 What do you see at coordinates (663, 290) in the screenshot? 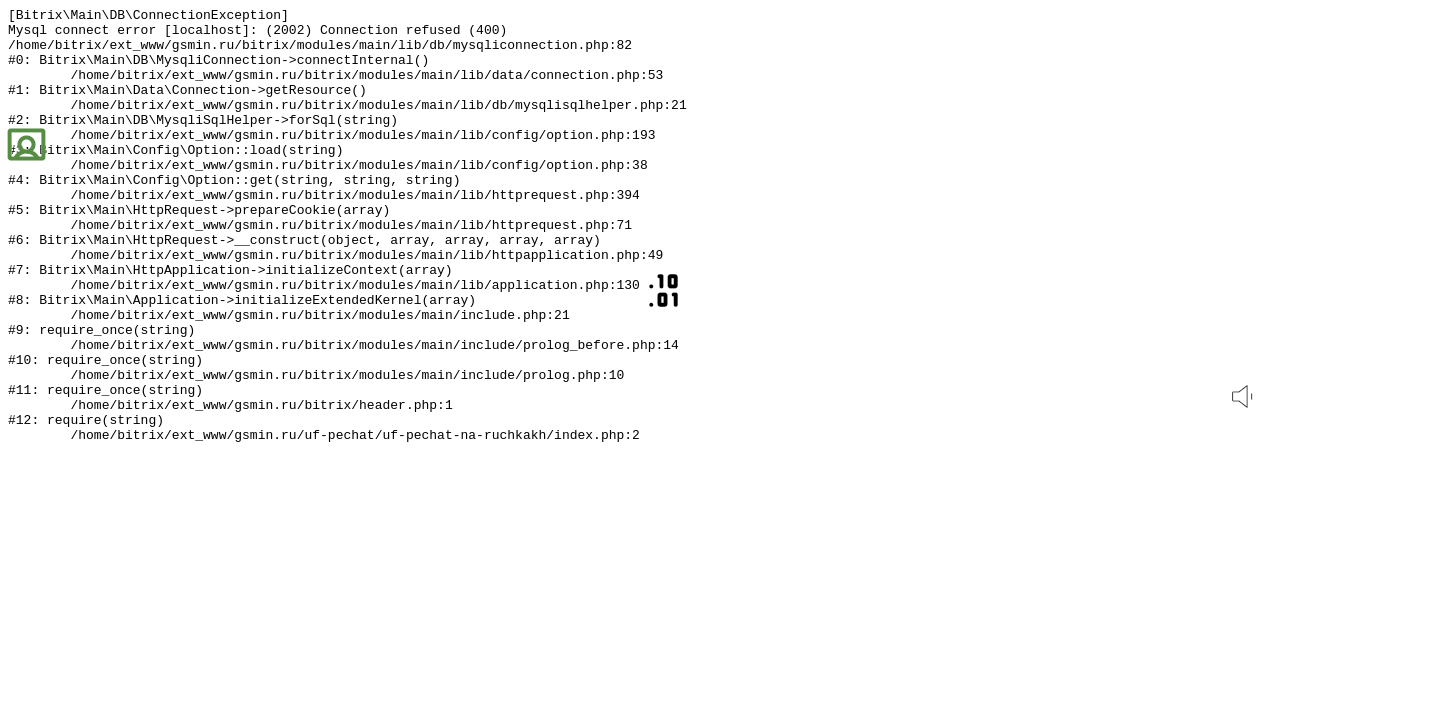
I see `view or access binary/raw data` at bounding box center [663, 290].